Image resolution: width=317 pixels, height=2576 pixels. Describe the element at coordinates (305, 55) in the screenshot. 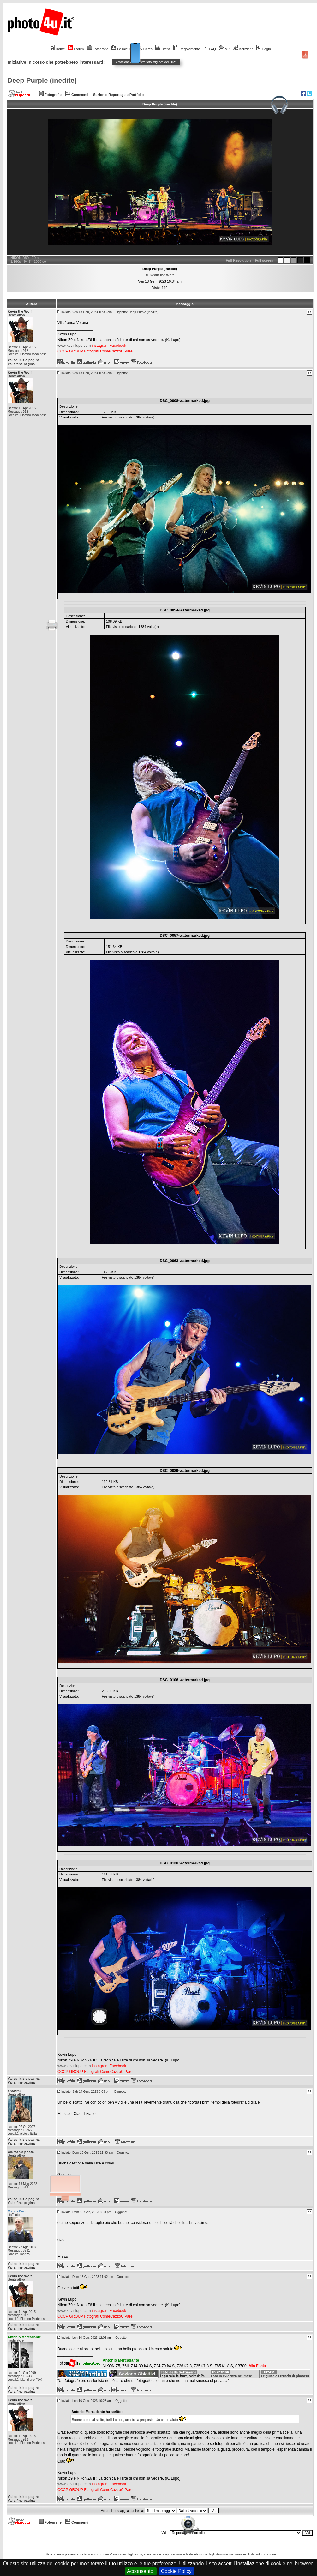

I see `a java source code file` at that location.